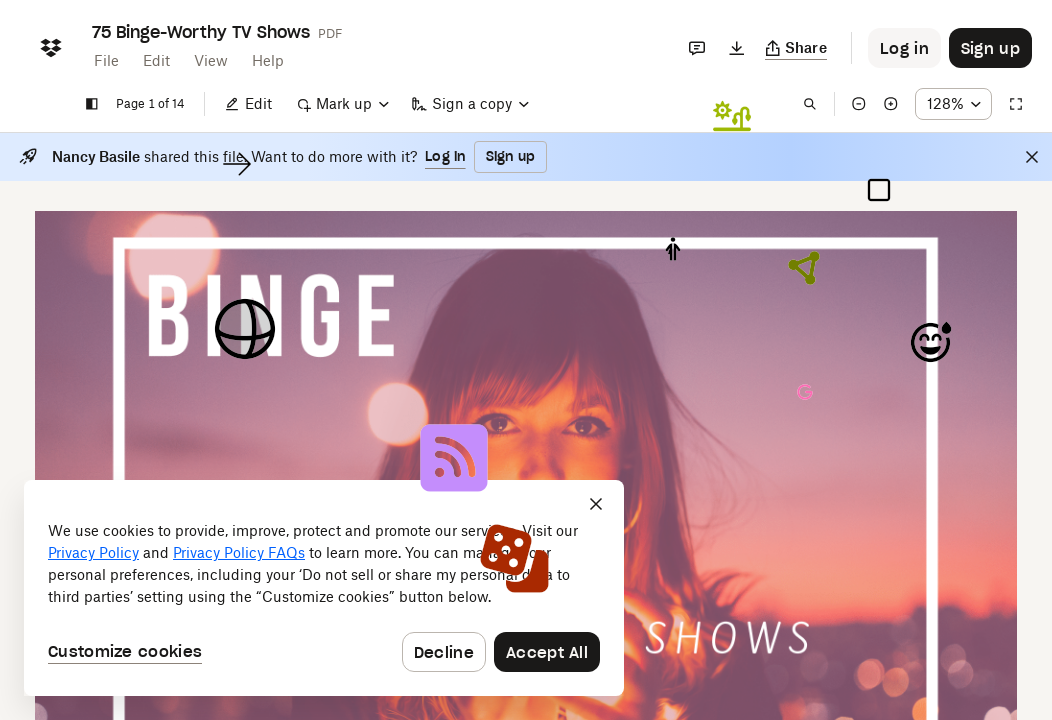 Image resolution: width=1052 pixels, height=720 pixels. Describe the element at coordinates (673, 249) in the screenshot. I see `indicates a gender-neutral or all-gender restroom` at that location.